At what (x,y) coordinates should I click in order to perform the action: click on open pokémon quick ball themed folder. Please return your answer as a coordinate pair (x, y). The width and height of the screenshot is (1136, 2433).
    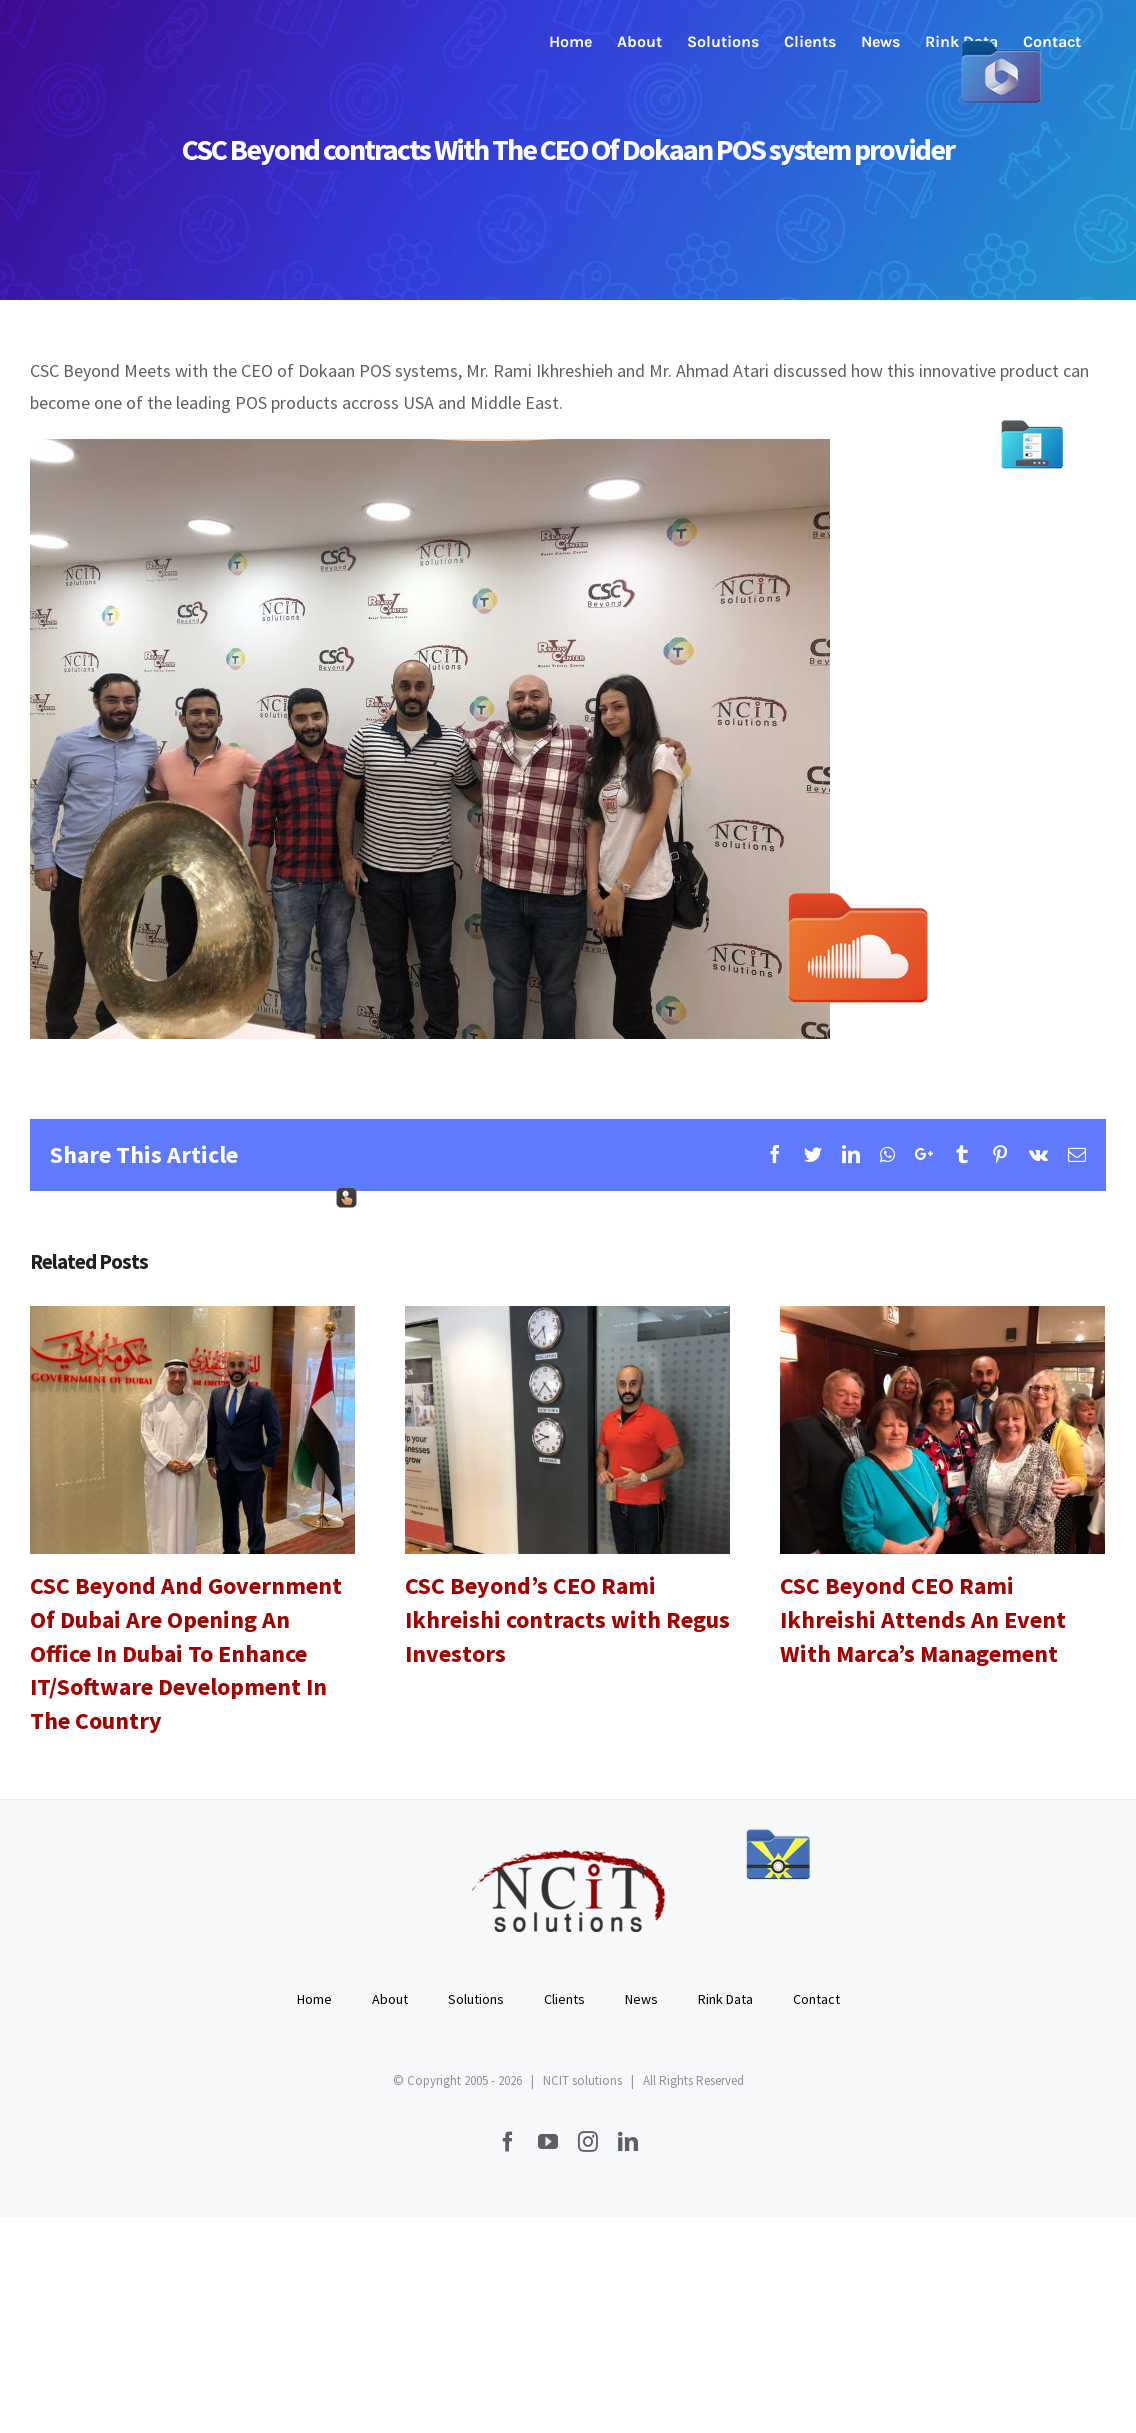
    Looking at the image, I should click on (778, 1856).